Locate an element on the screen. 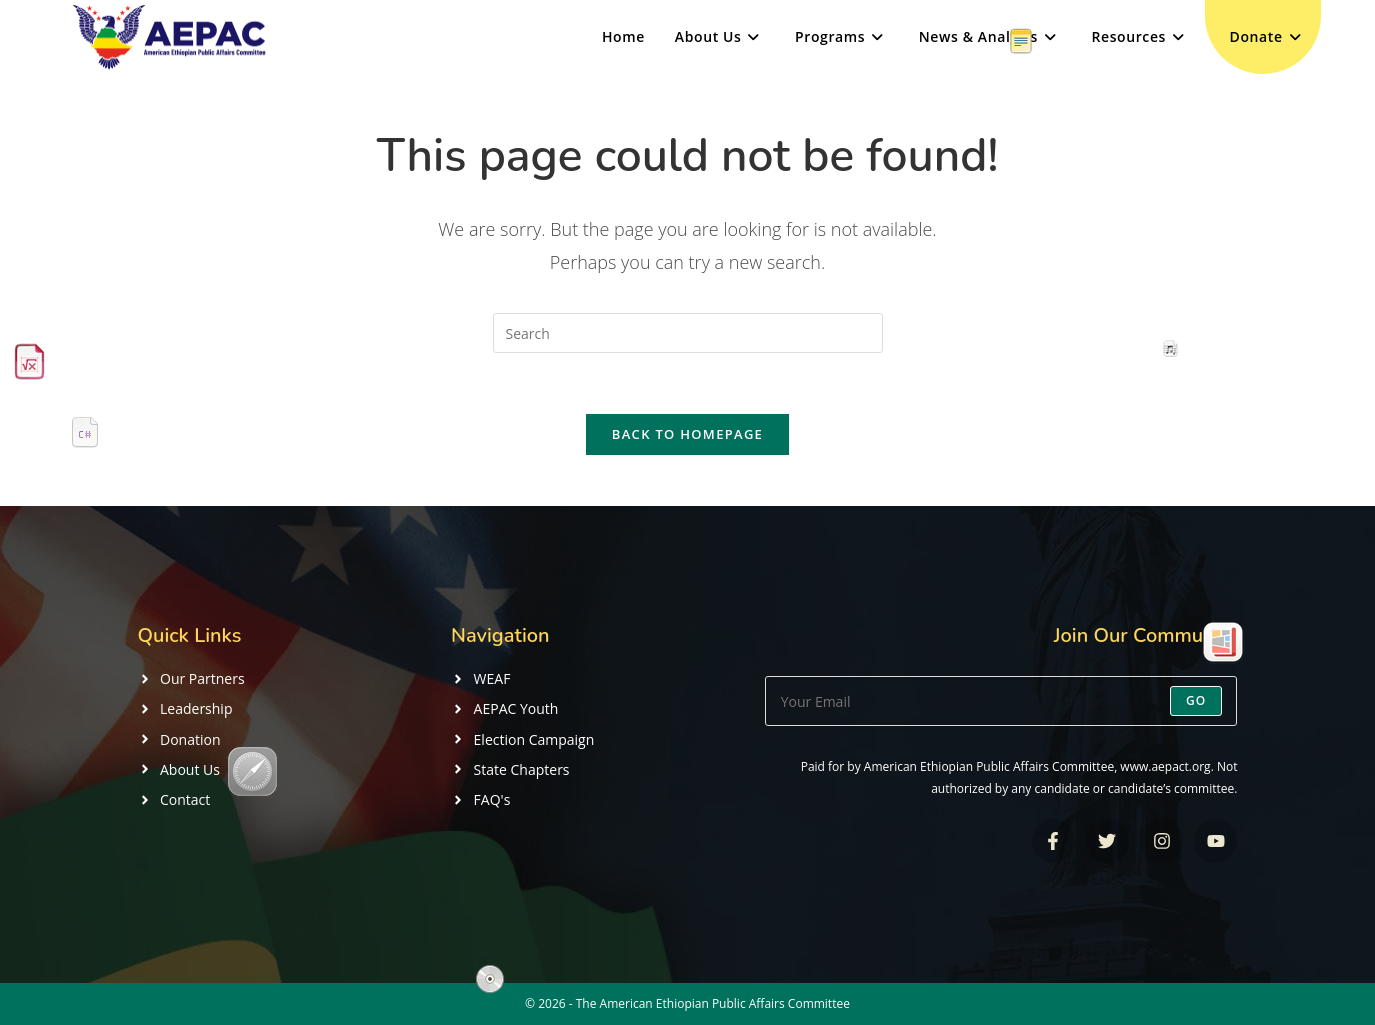  open komikku manga reader app is located at coordinates (1223, 642).